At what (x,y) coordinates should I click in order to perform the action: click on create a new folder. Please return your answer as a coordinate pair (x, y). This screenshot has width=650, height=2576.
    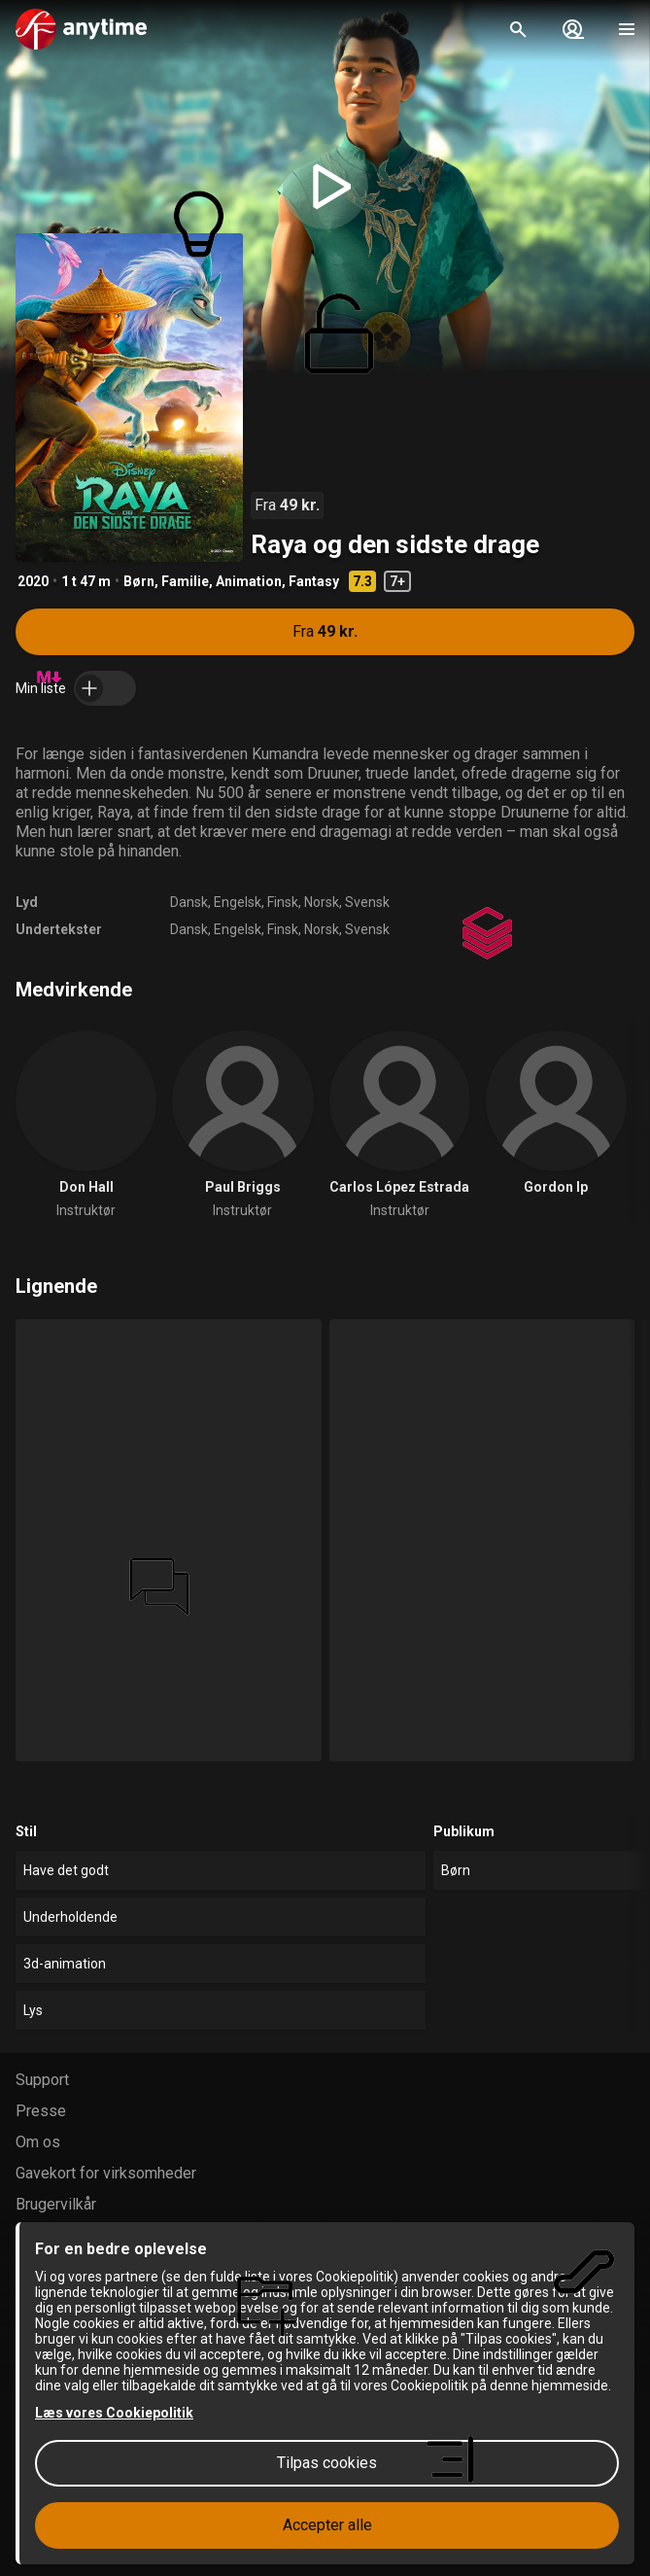
    Looking at the image, I should click on (264, 2304).